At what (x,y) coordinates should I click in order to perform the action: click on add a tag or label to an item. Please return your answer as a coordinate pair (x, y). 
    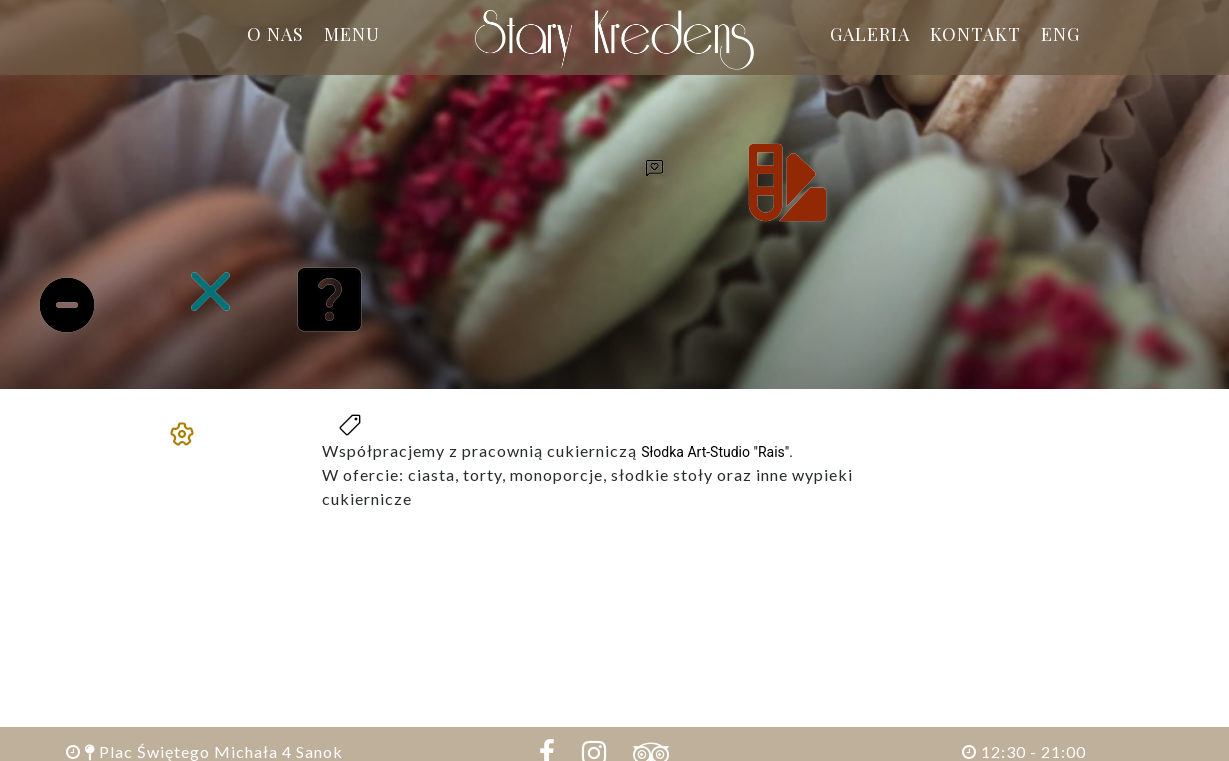
    Looking at the image, I should click on (350, 425).